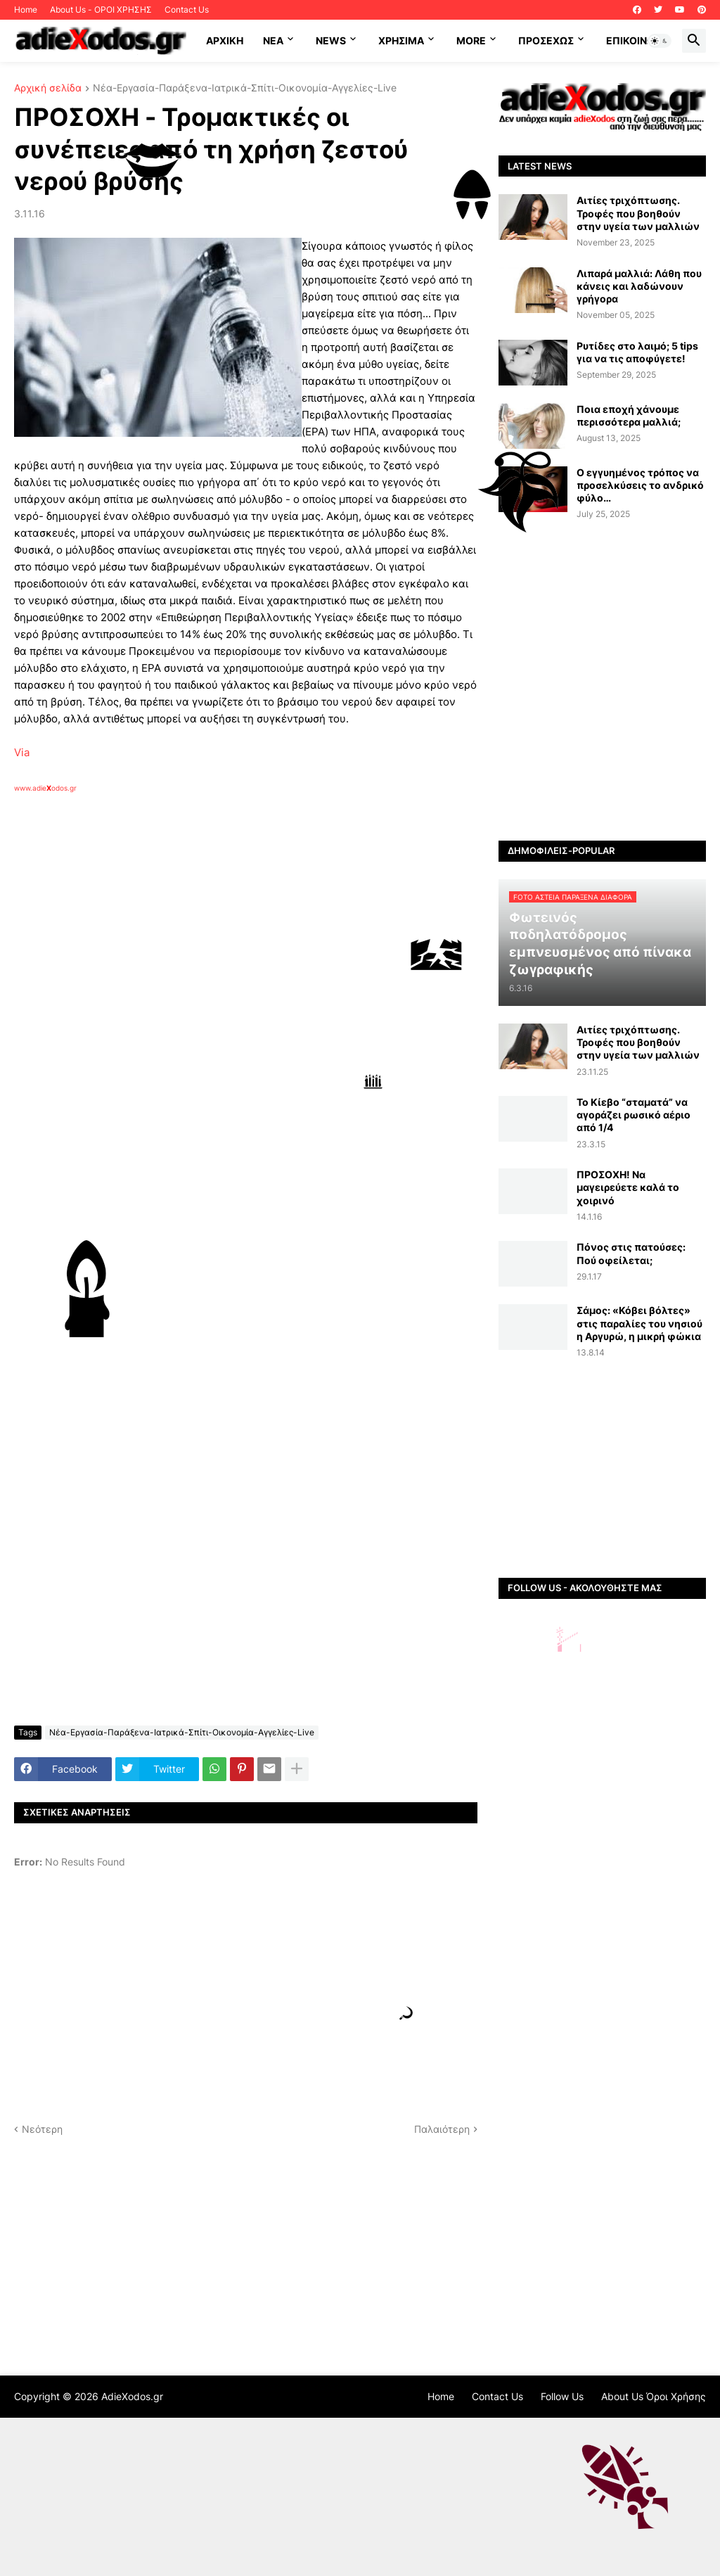 The width and height of the screenshot is (720, 2576). I want to click on indicates a railroad crossing ahead, so click(568, 1639).